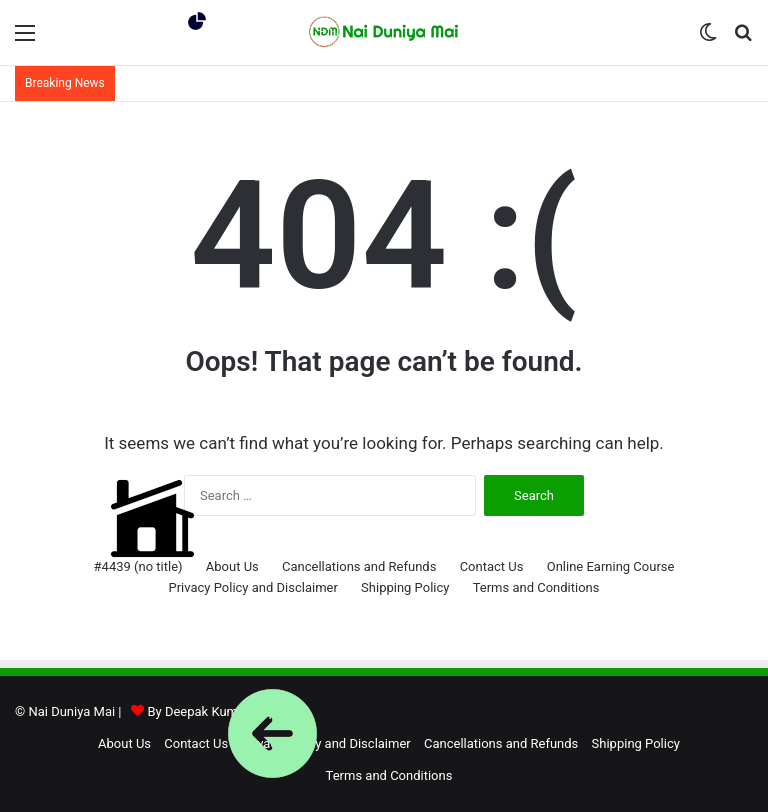 This screenshot has width=768, height=812. I want to click on navigate to home screen, so click(152, 518).